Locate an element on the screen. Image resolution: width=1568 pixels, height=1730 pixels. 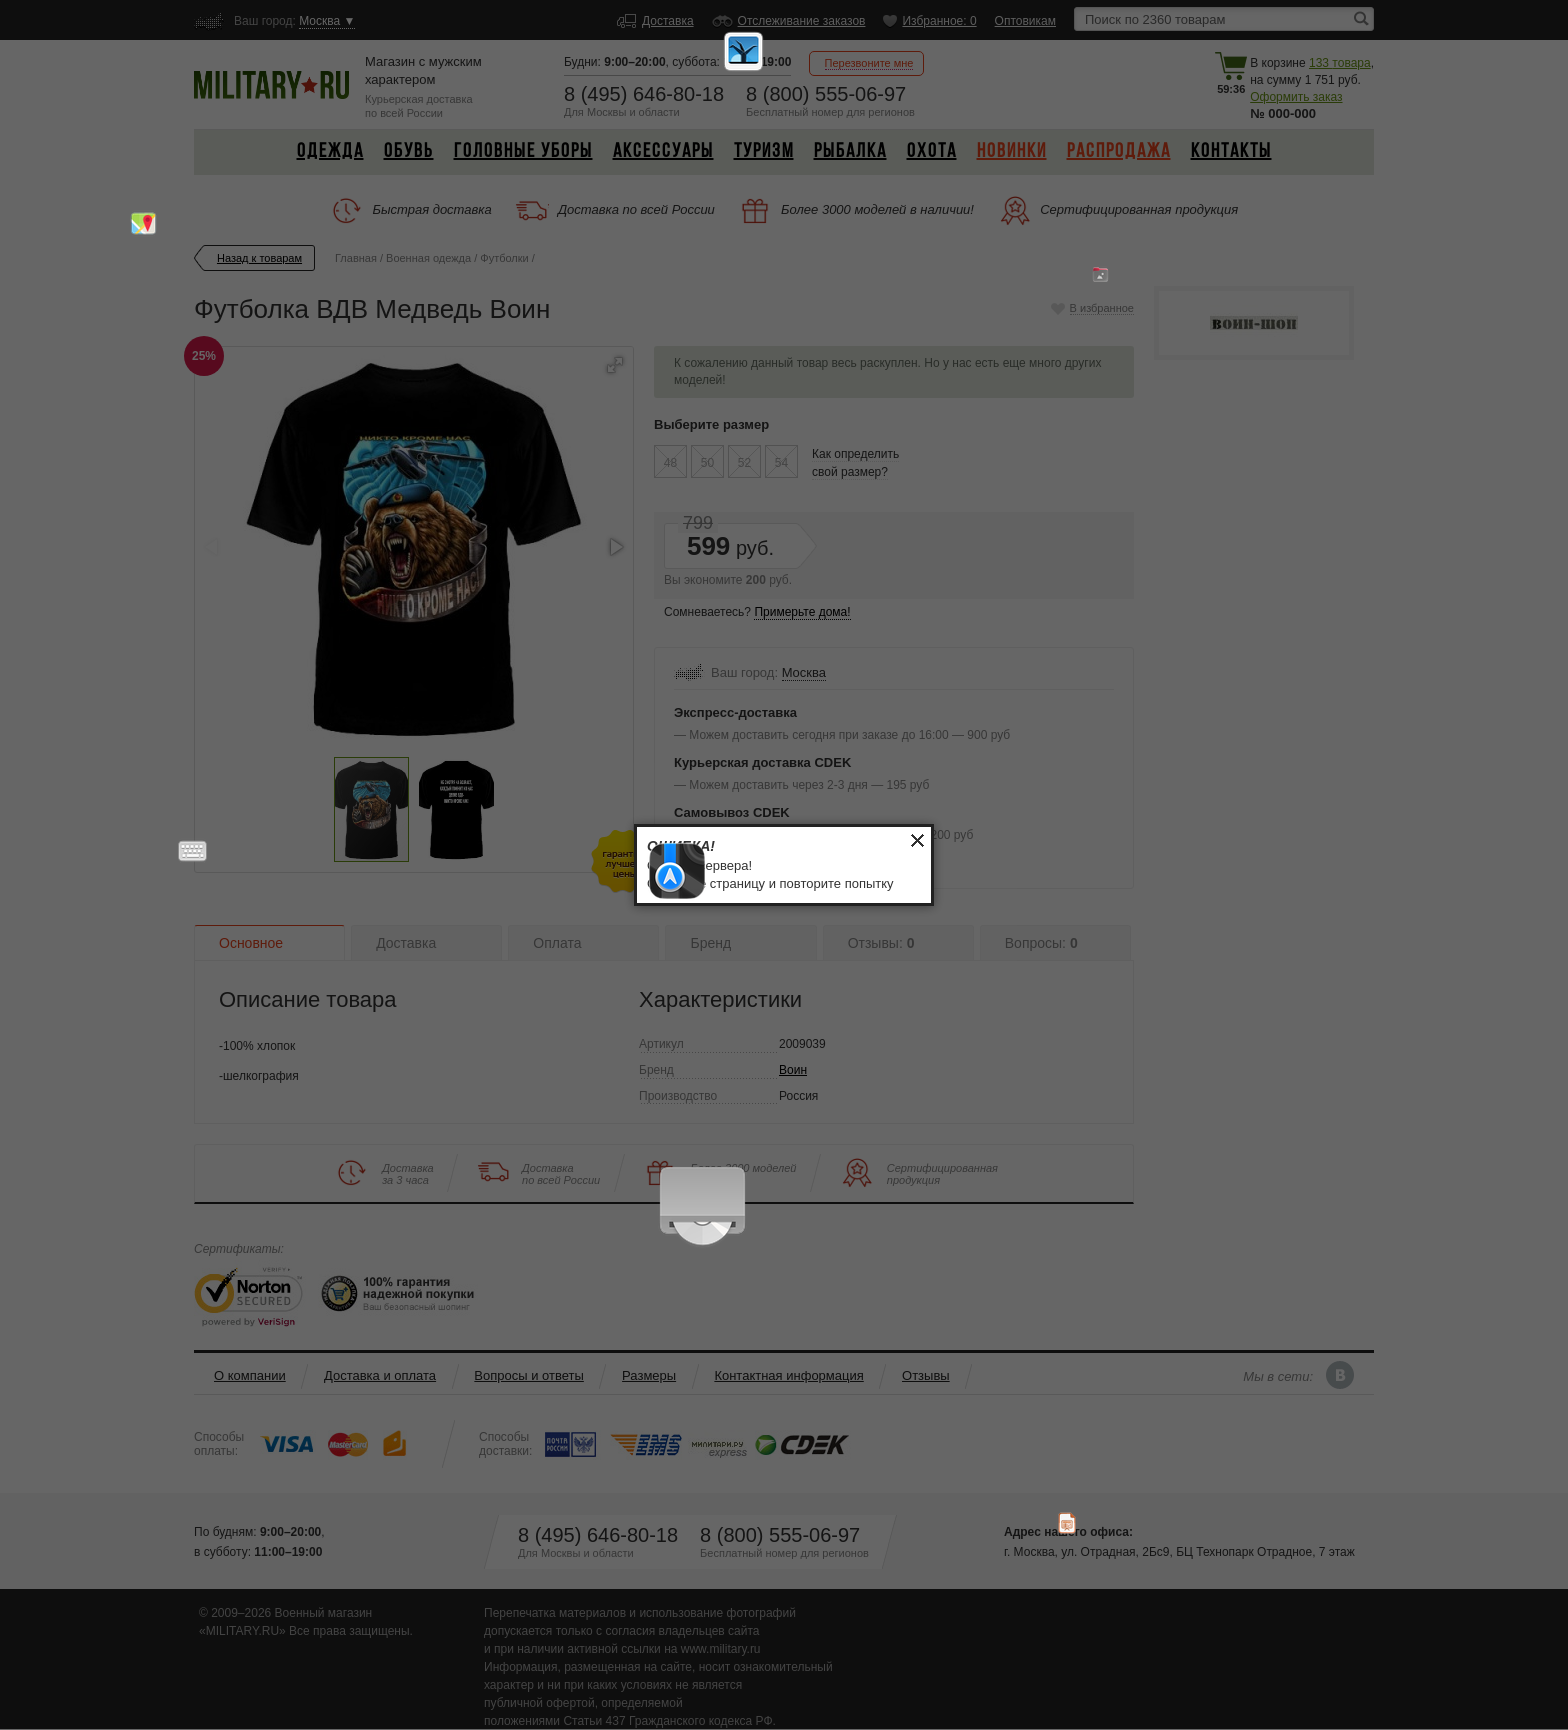
libreoffice impress presentation file is located at coordinates (1067, 1523).